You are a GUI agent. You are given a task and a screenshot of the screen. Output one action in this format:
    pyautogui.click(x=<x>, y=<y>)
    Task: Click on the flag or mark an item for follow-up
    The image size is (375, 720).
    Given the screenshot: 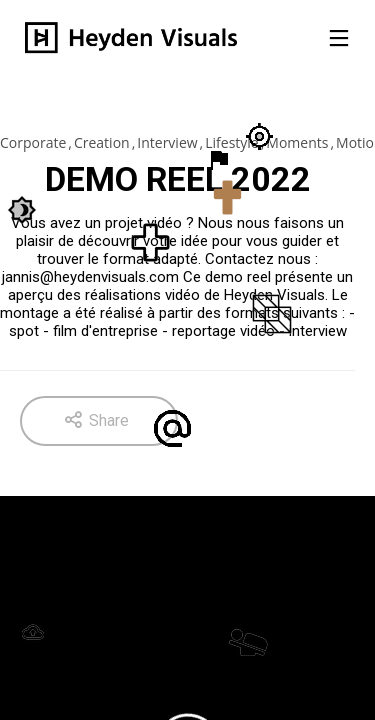 What is the action you would take?
    pyautogui.click(x=219, y=160)
    